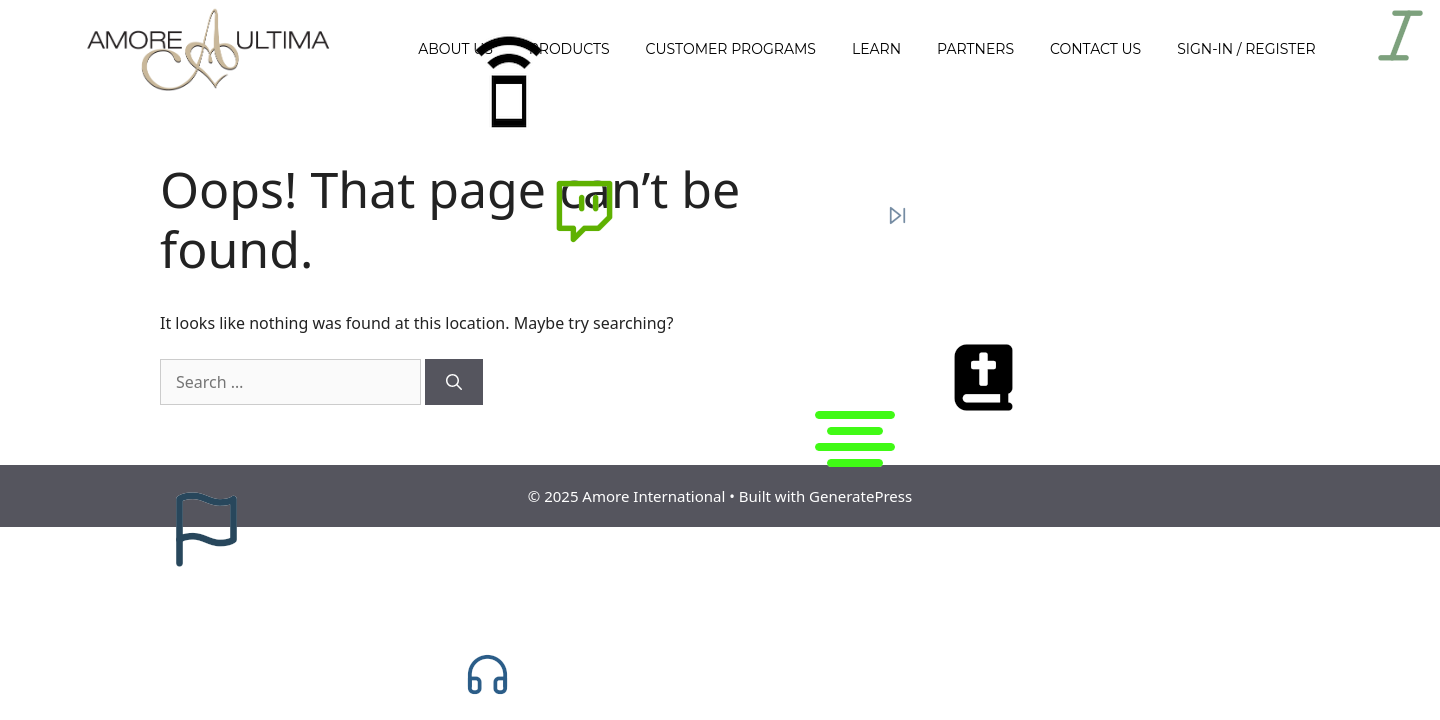  Describe the element at coordinates (584, 211) in the screenshot. I see `open twitch app` at that location.